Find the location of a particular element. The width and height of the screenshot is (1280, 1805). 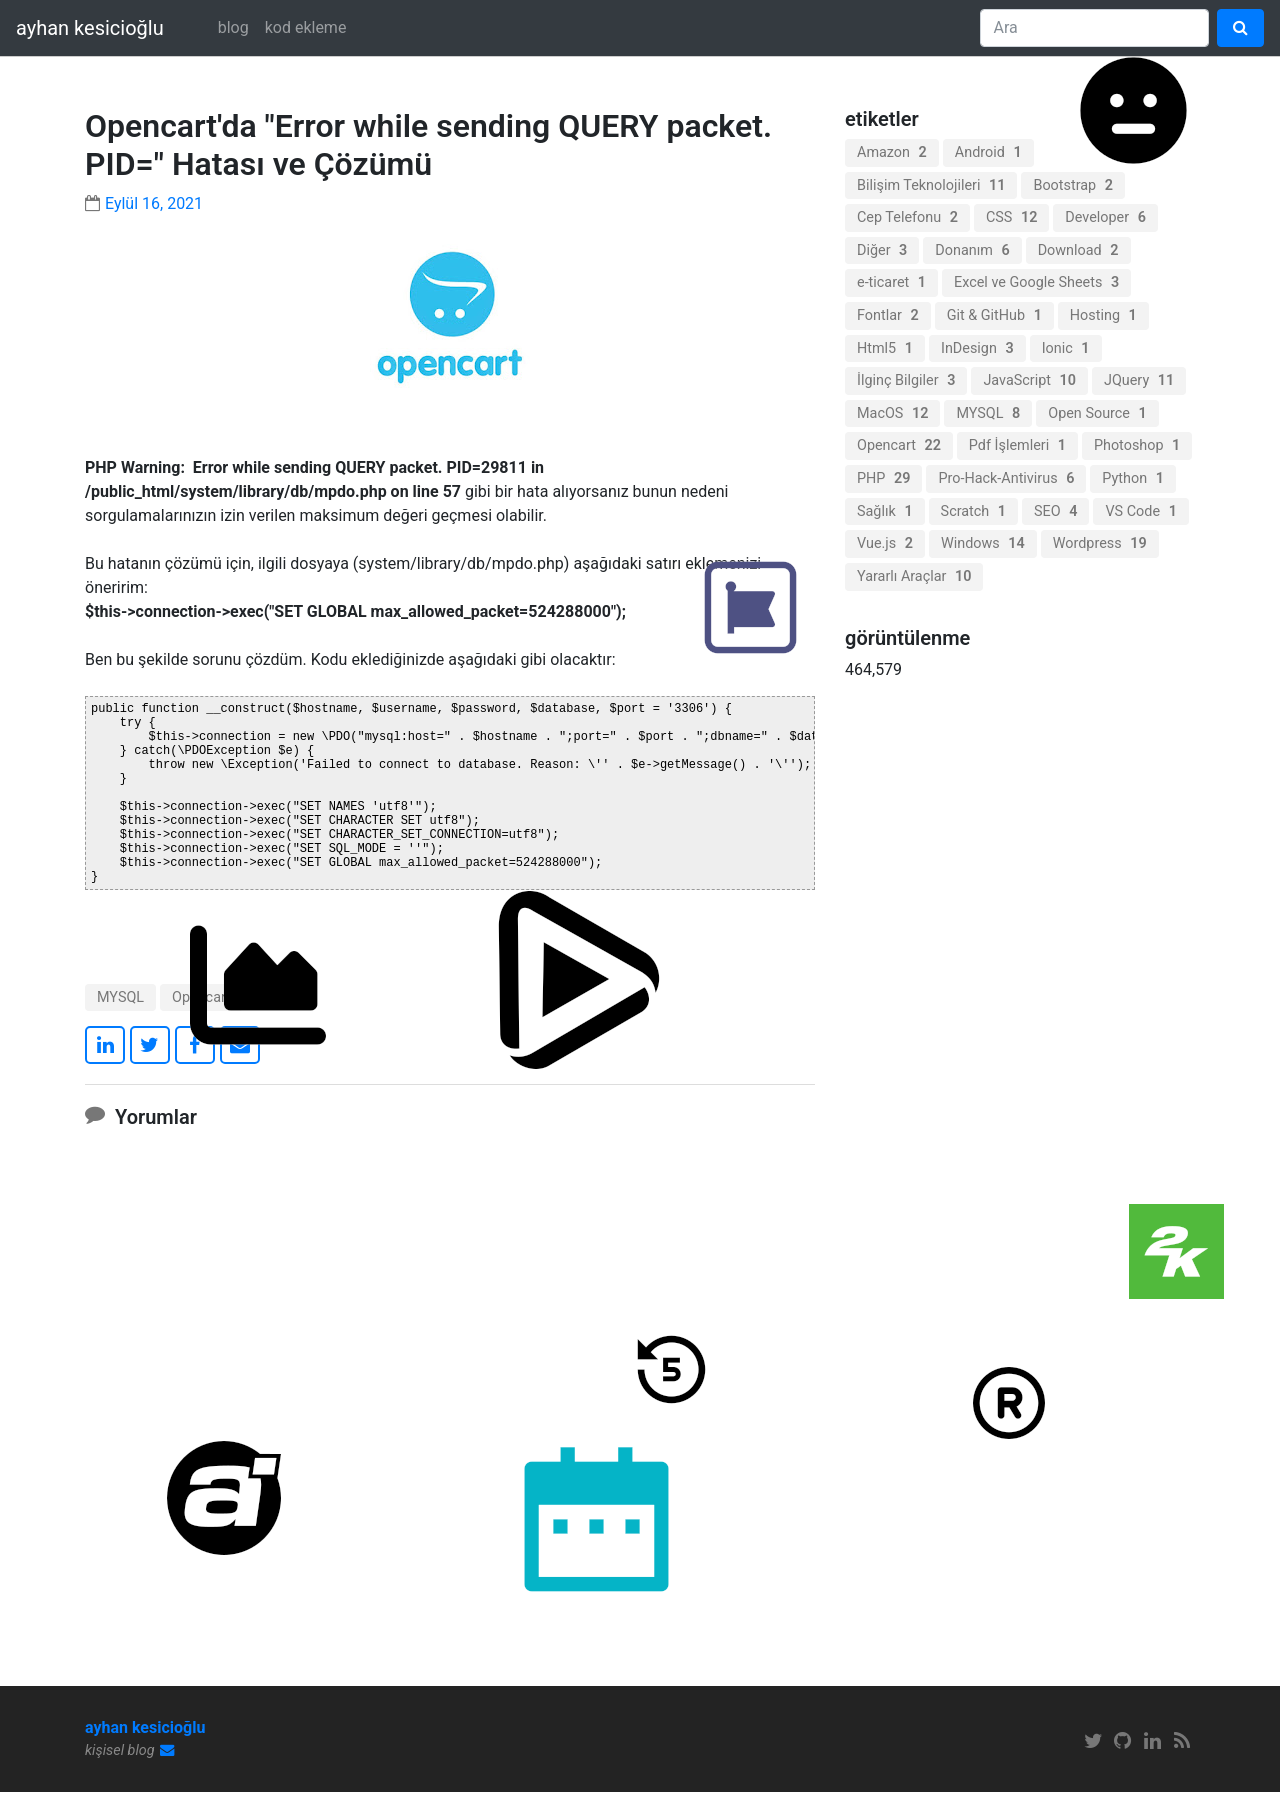

2K Games company logo is located at coordinates (1176, 1251).